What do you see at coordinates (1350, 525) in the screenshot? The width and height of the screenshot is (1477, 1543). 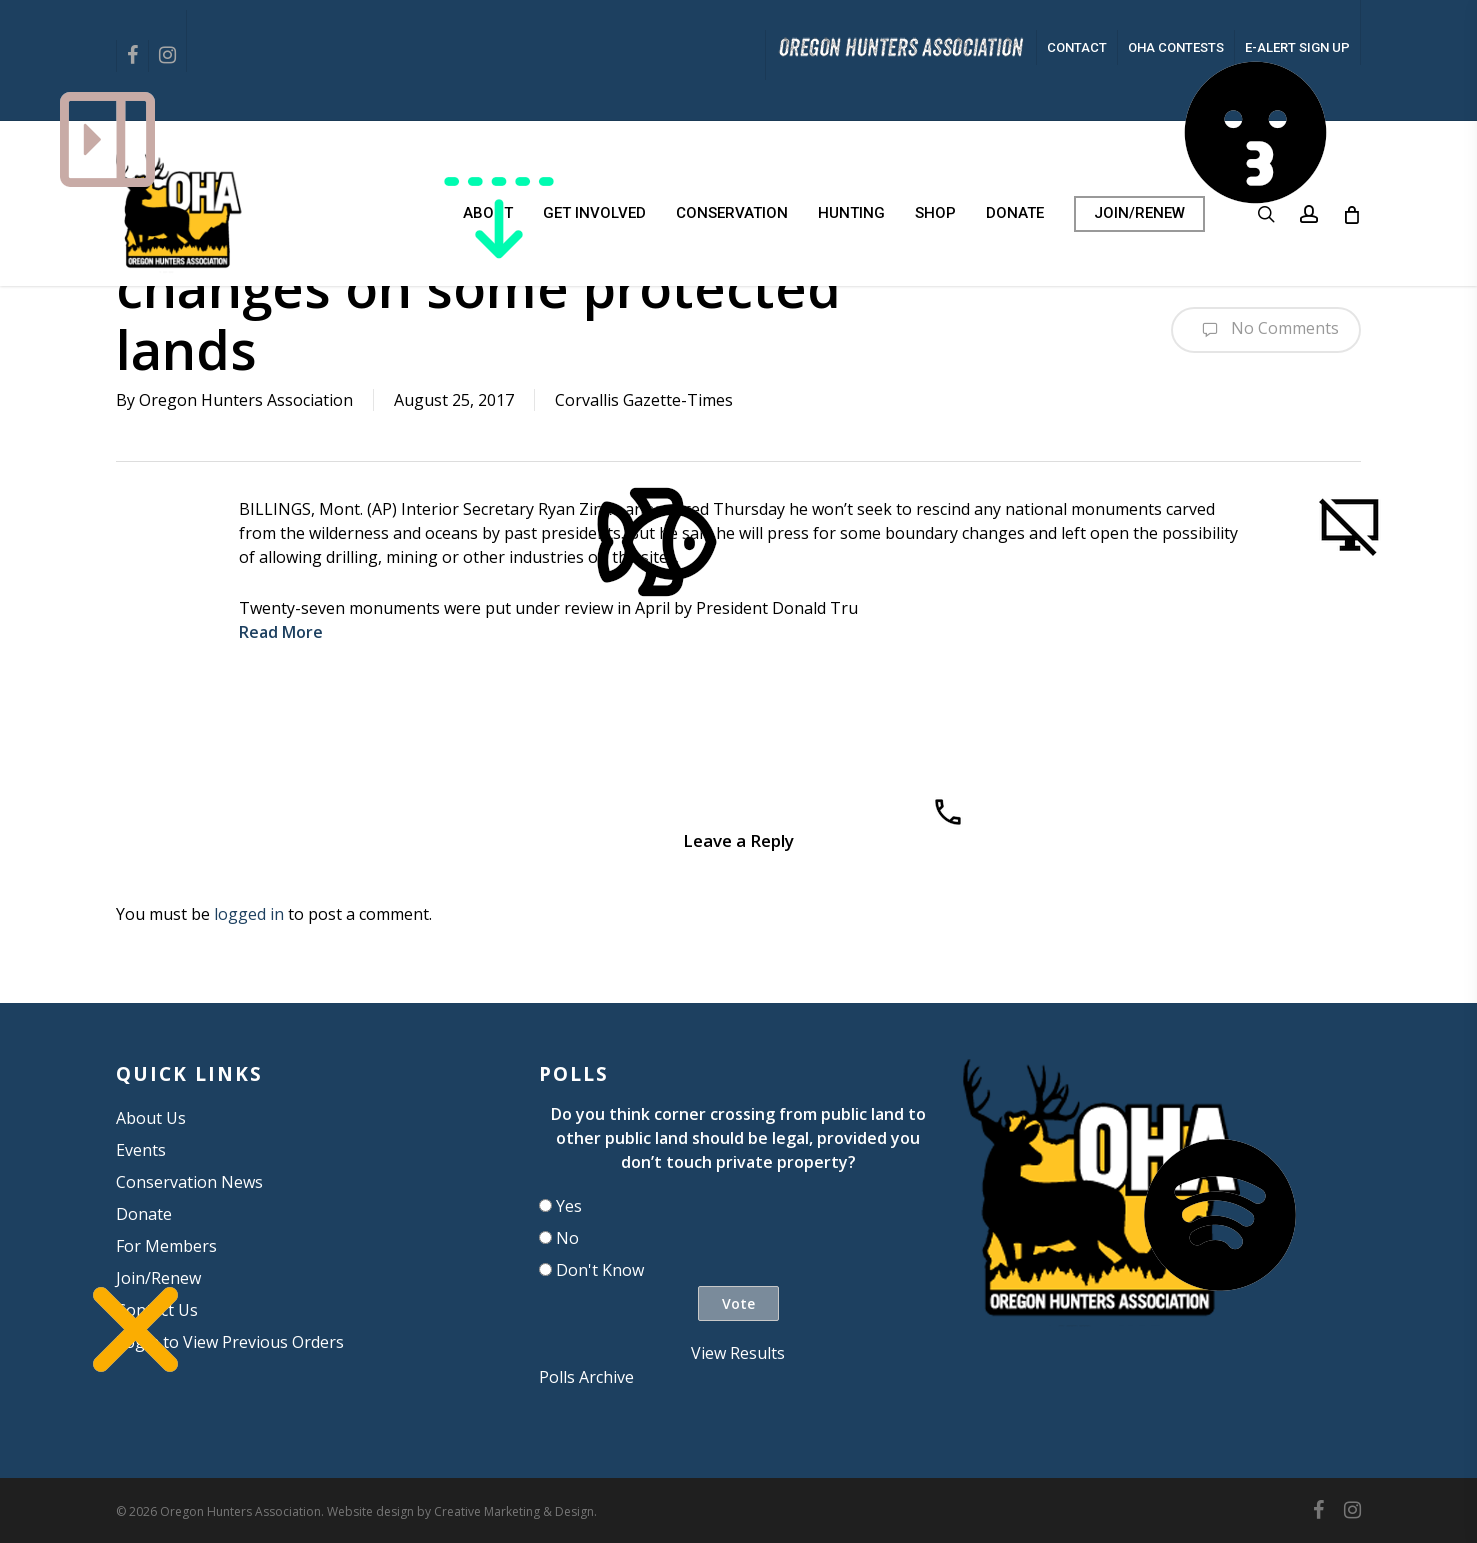 I see `desktop access is currently disabled` at bounding box center [1350, 525].